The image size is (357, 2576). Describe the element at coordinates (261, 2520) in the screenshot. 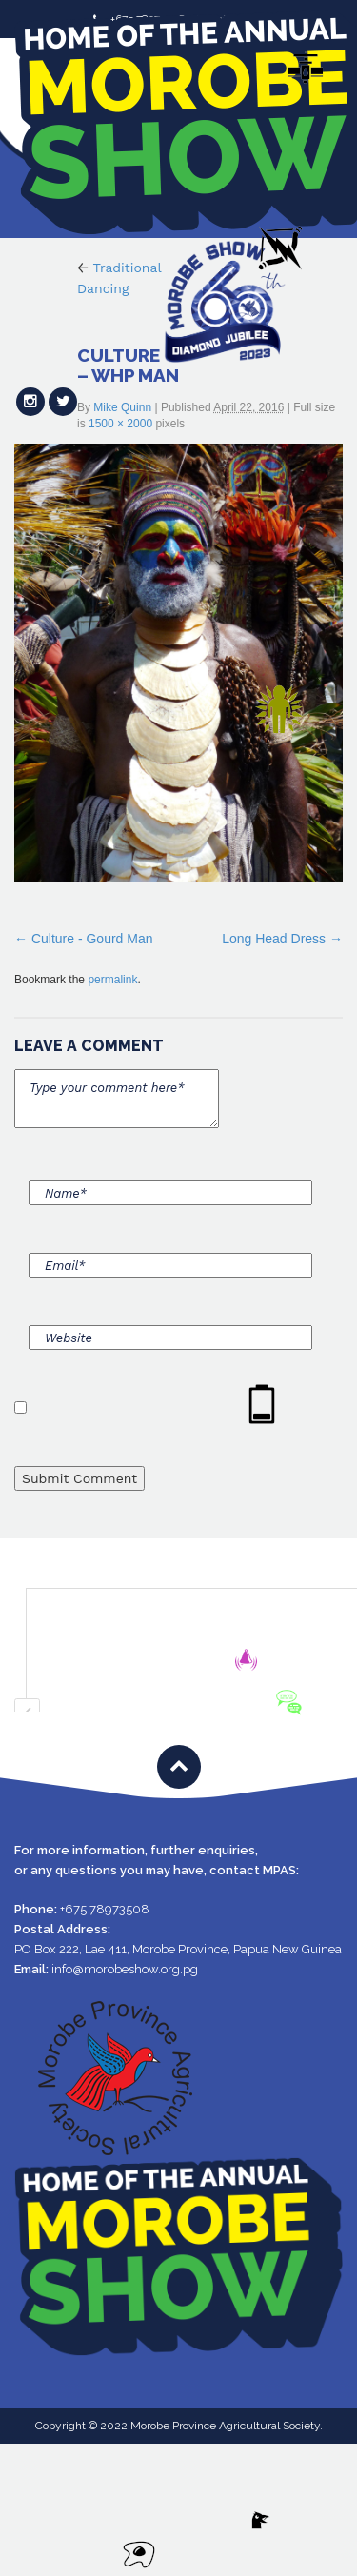

I see `share to twitter` at that location.